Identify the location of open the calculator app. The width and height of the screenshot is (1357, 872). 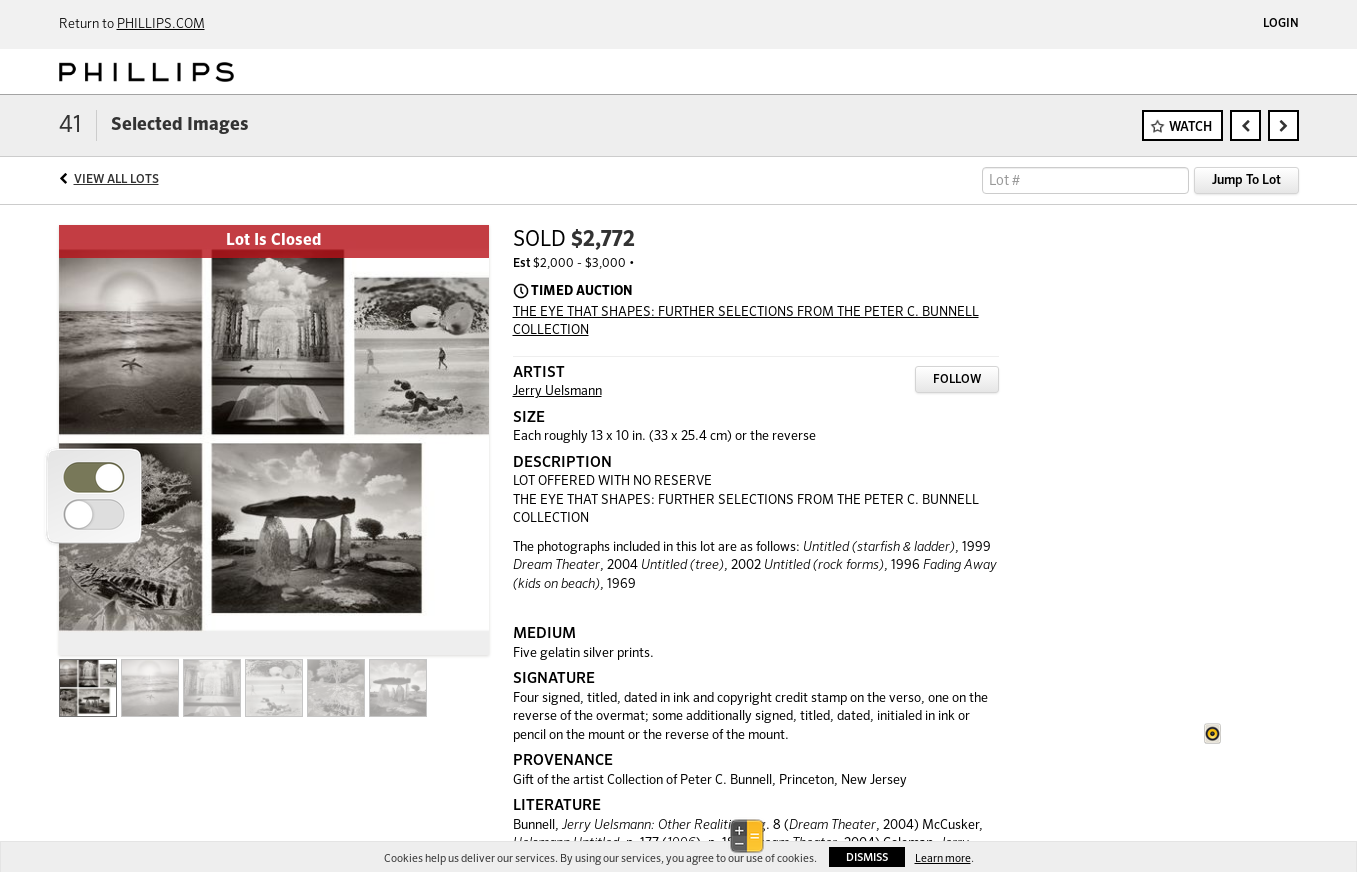
(747, 836).